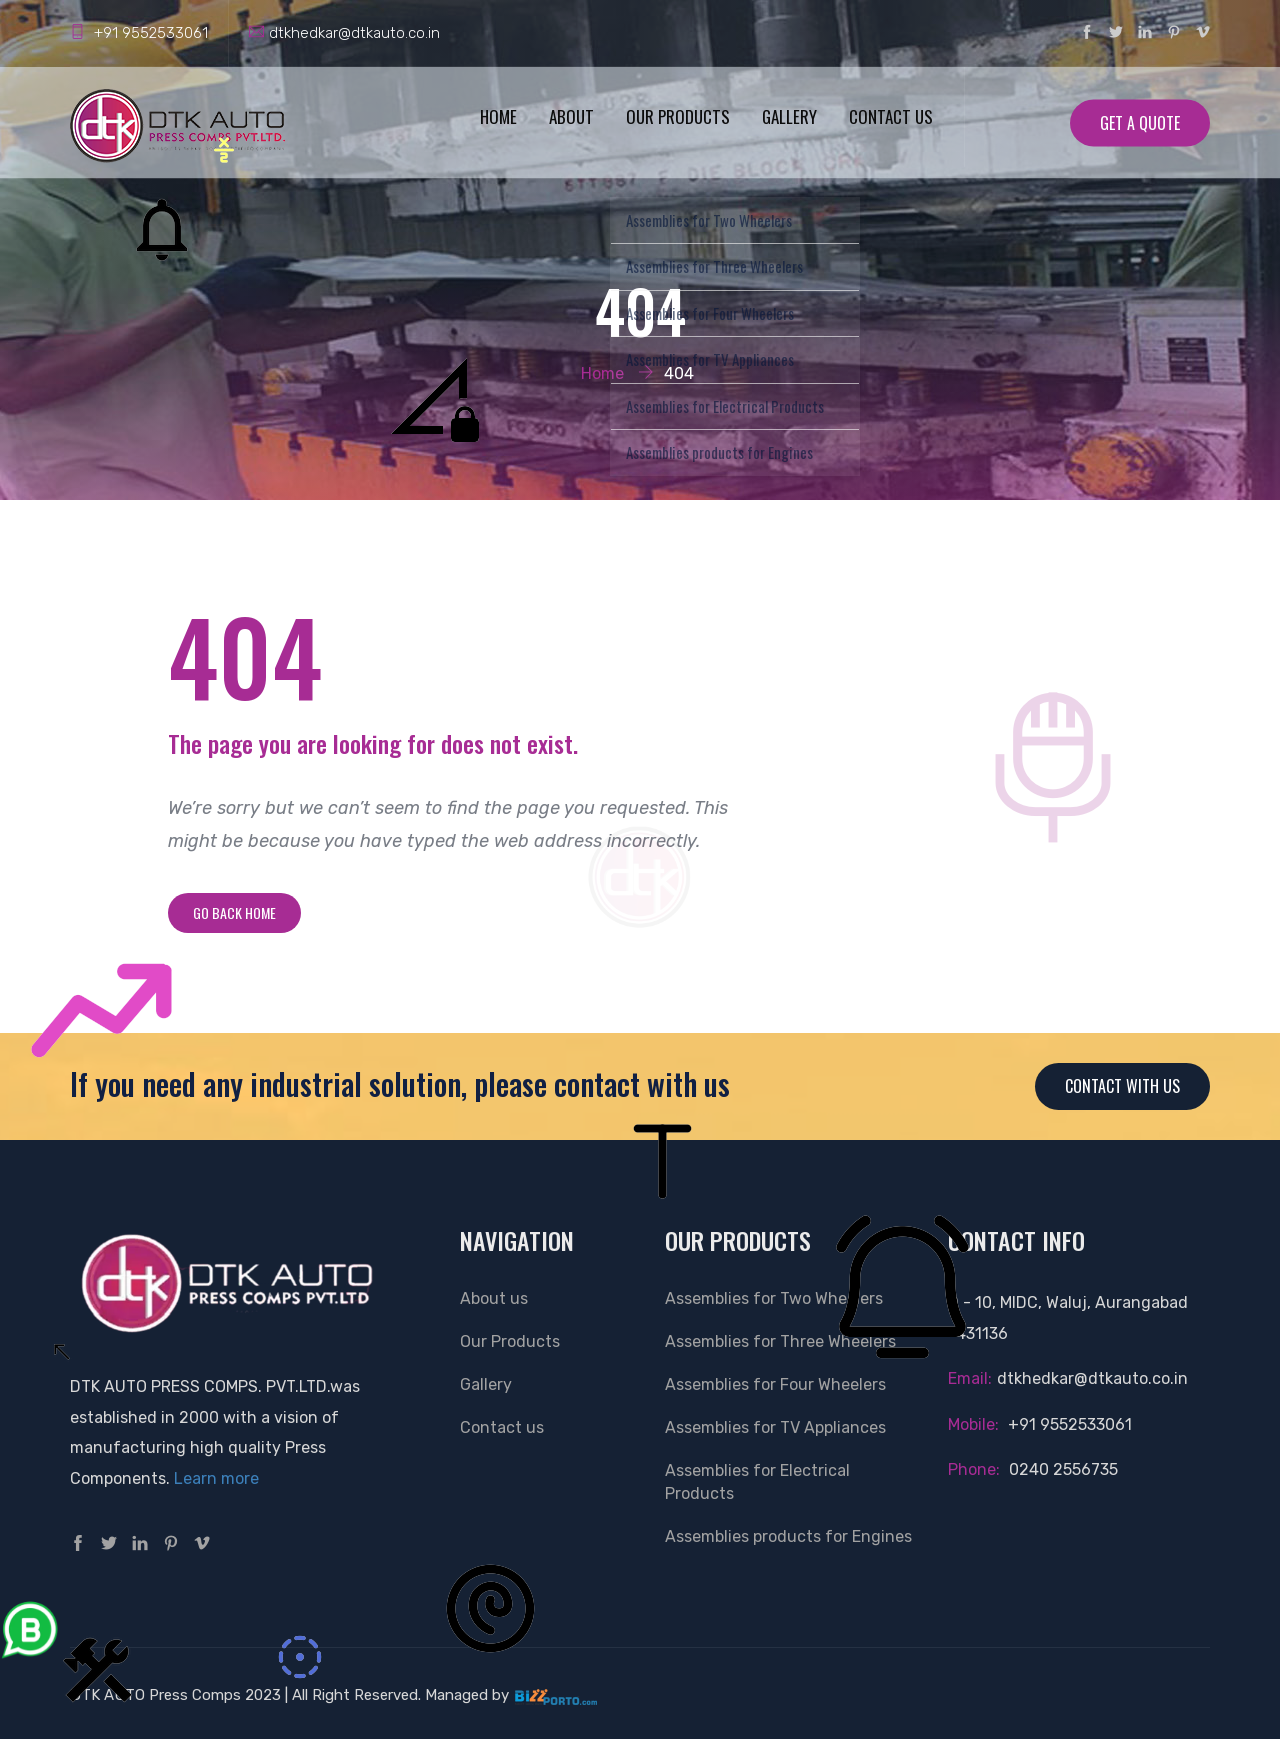  I want to click on perform division calculation, so click(224, 150).